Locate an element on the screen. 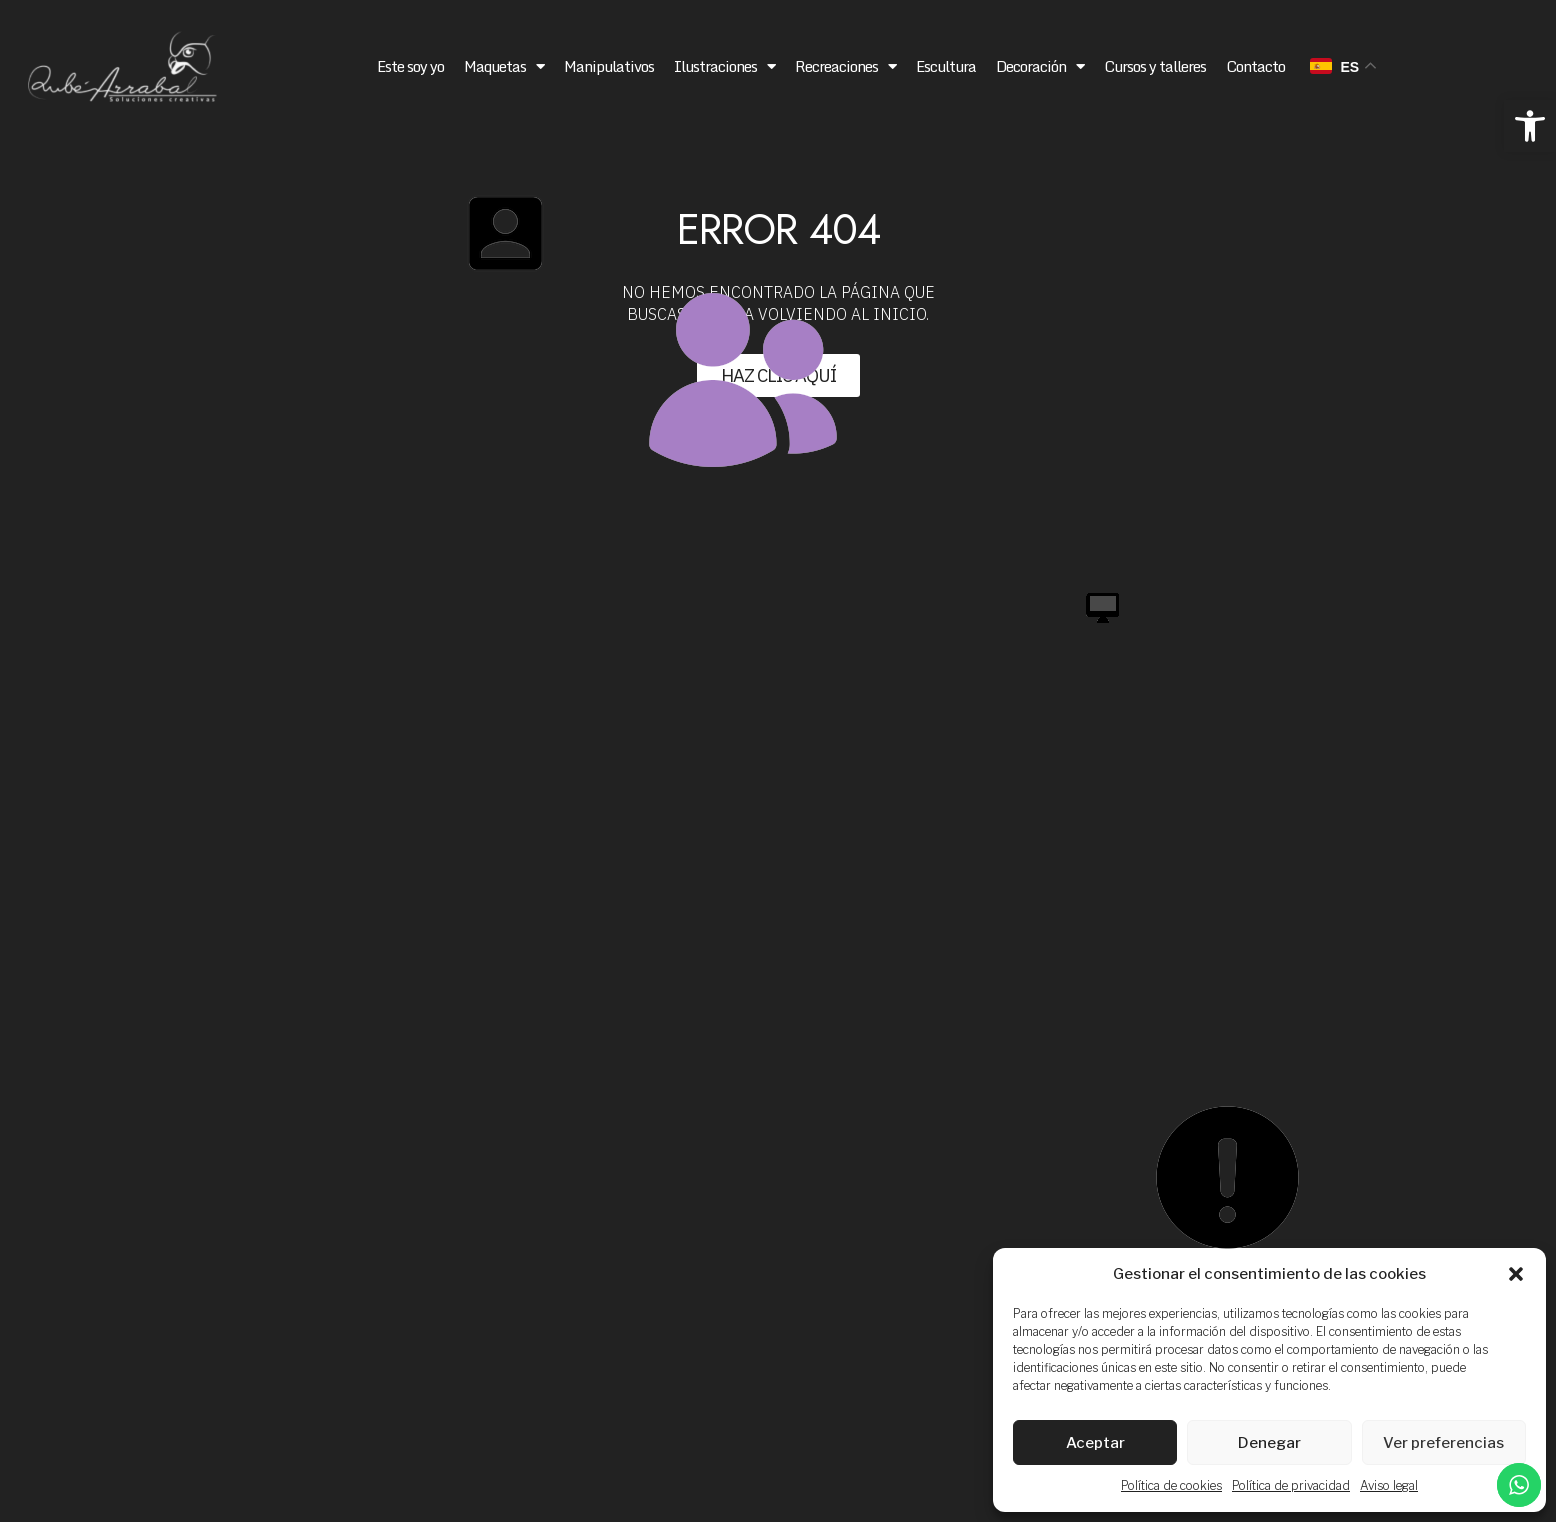 The width and height of the screenshot is (1556, 1522). switch to desktop view is located at coordinates (1103, 608).